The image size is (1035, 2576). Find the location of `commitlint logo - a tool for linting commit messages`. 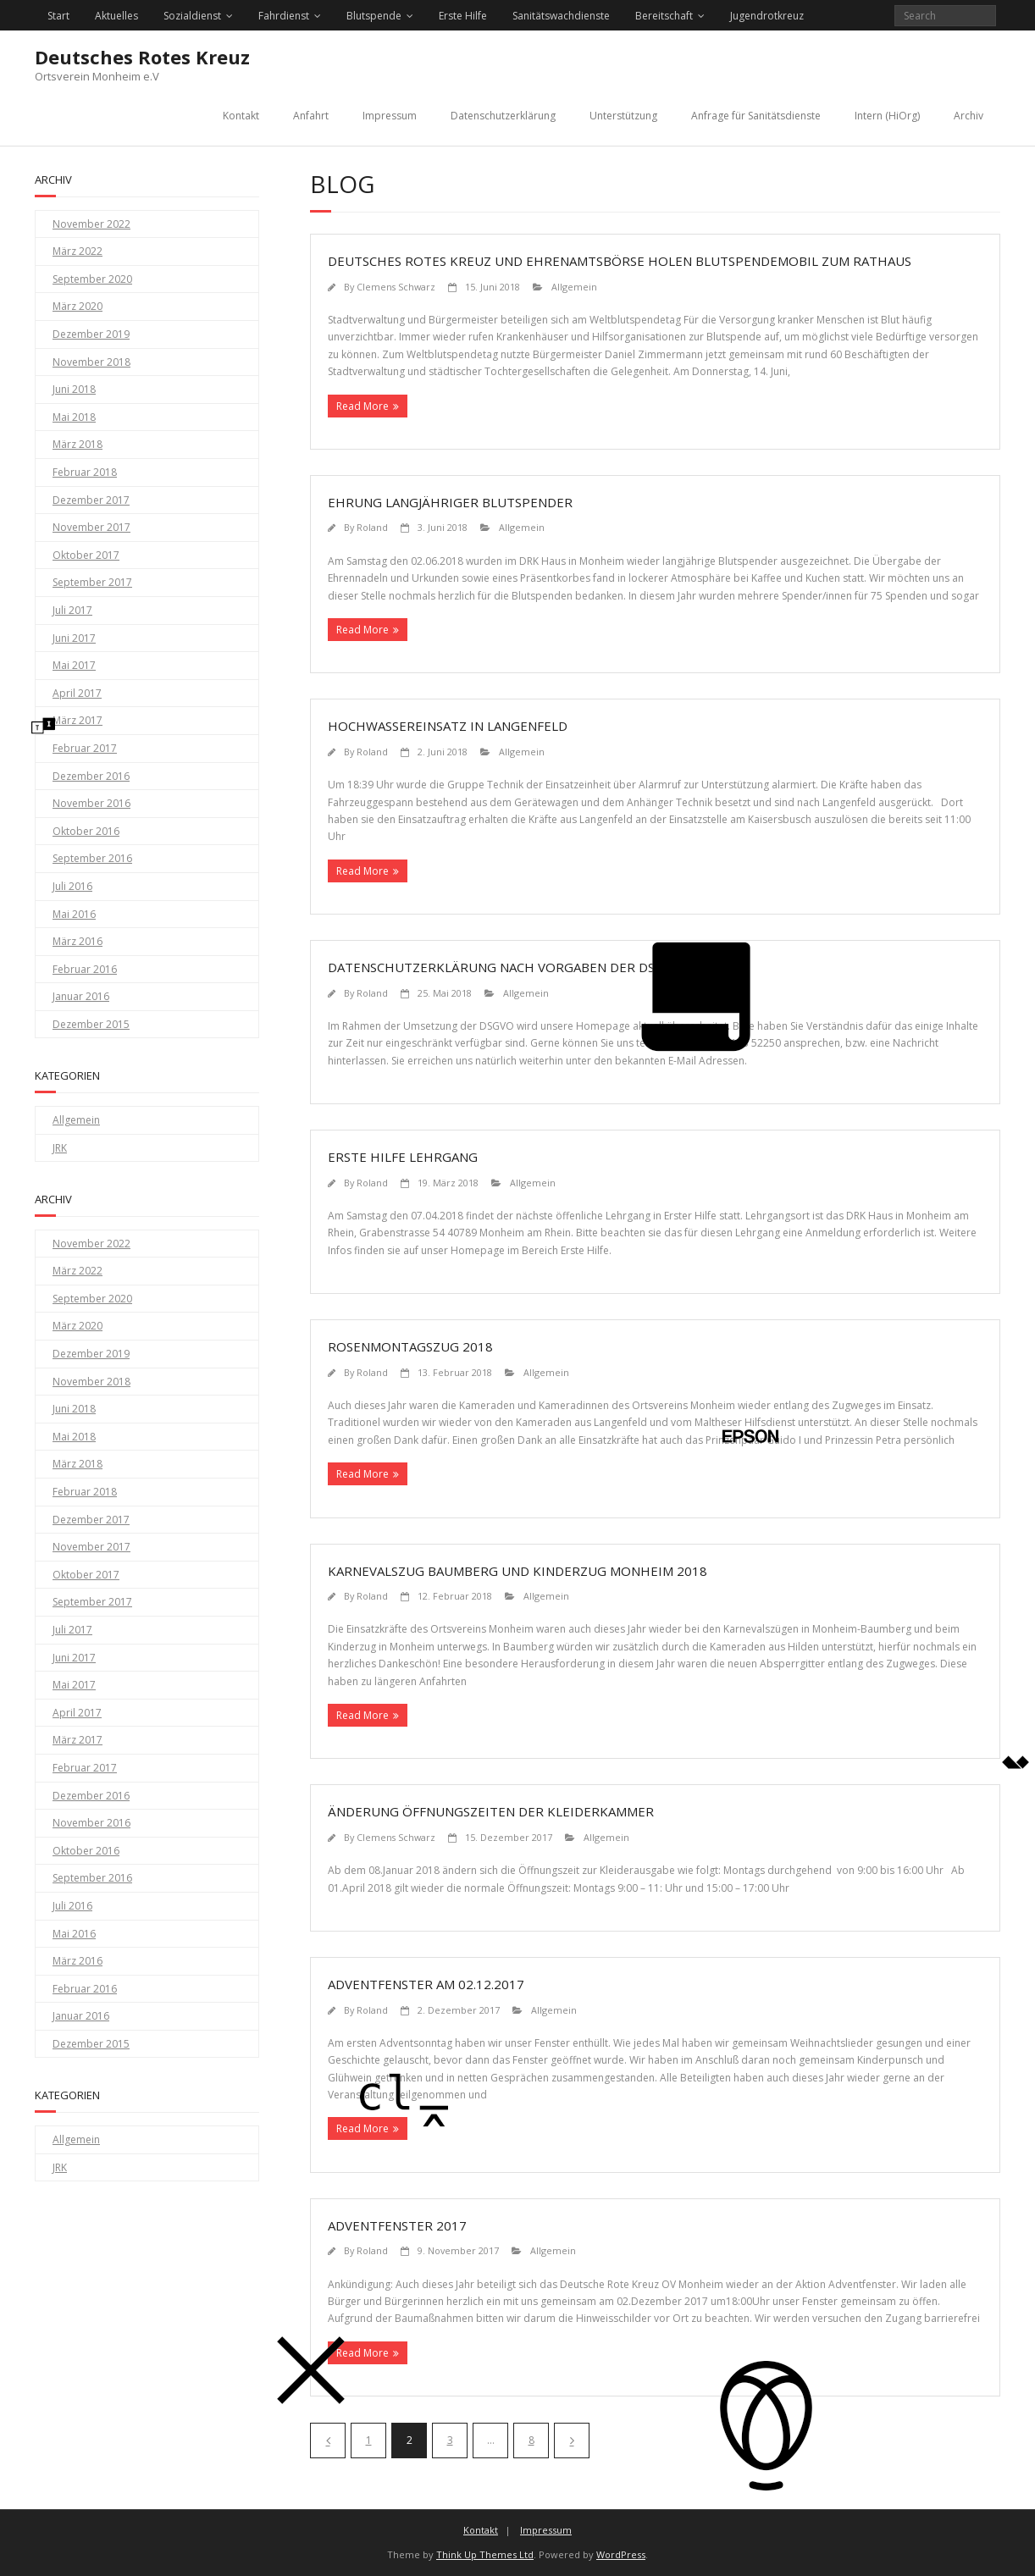

commitlint logo - a tool for linting commit messages is located at coordinates (404, 2100).